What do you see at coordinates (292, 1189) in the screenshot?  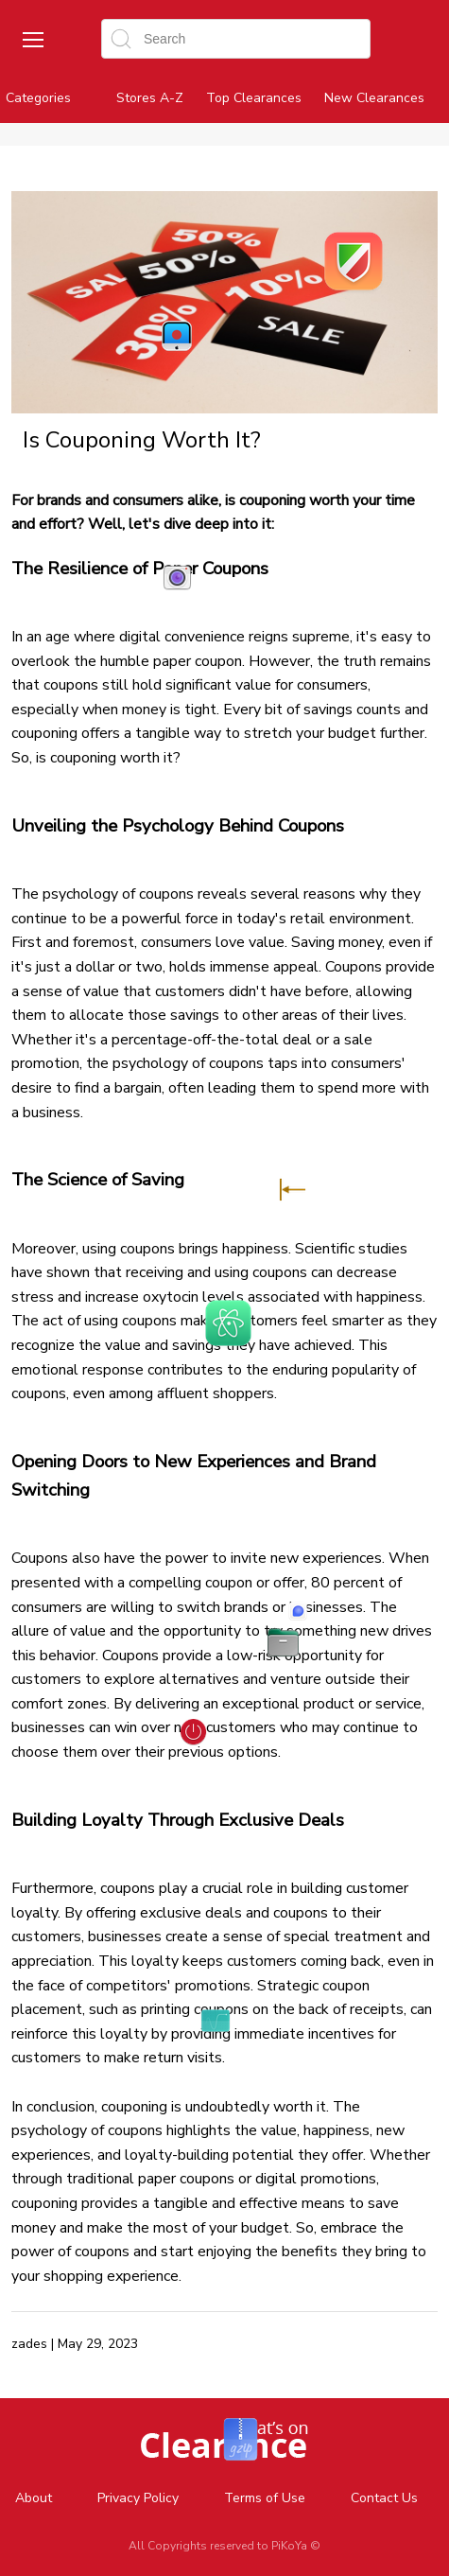 I see `go to the first item in a list or sequence` at bounding box center [292, 1189].